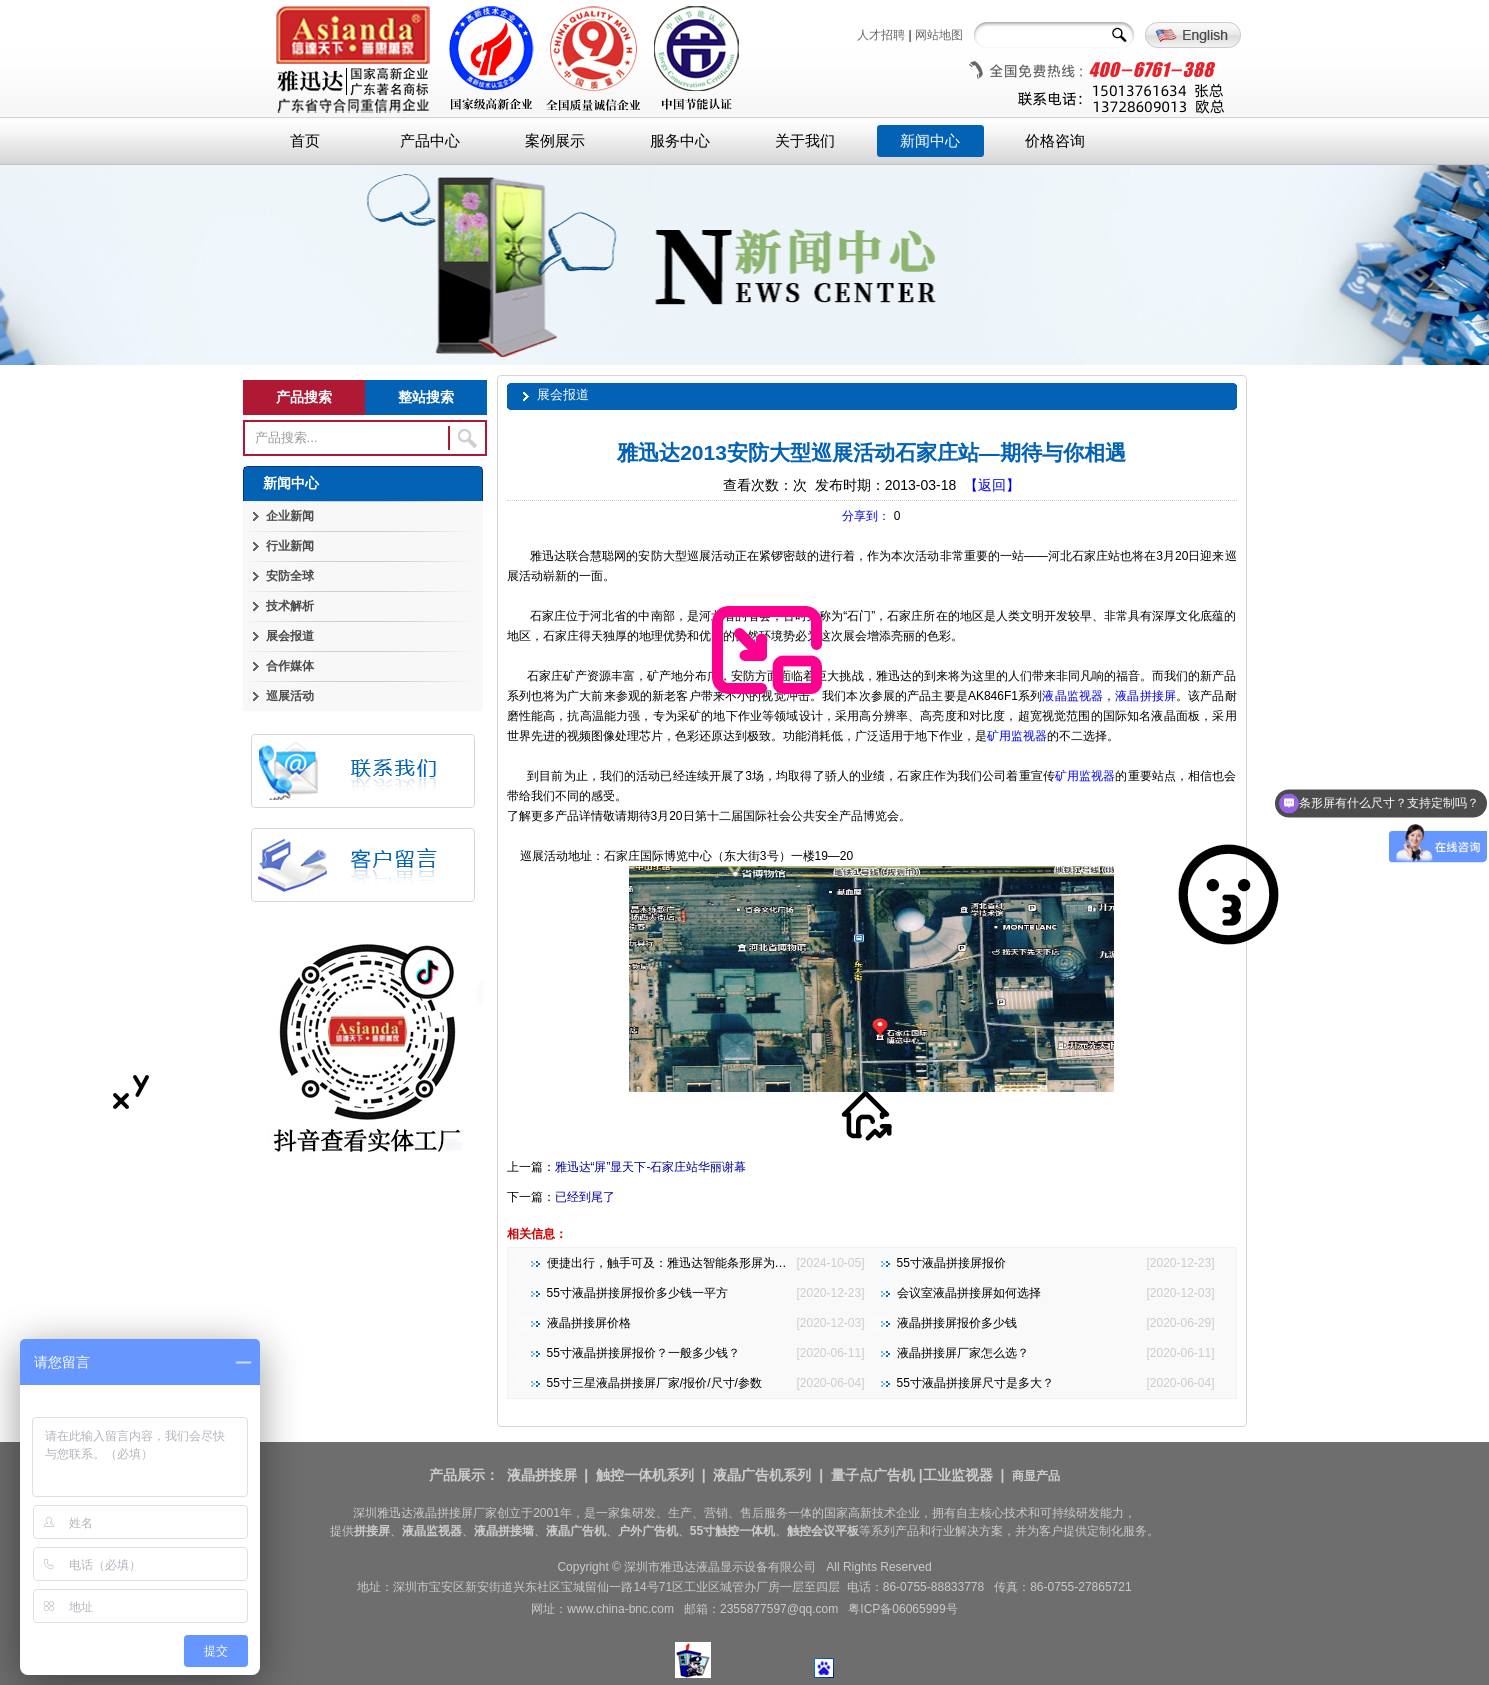 This screenshot has height=1685, width=1489. Describe the element at coordinates (767, 650) in the screenshot. I see `enable picture-in-picture mode` at that location.